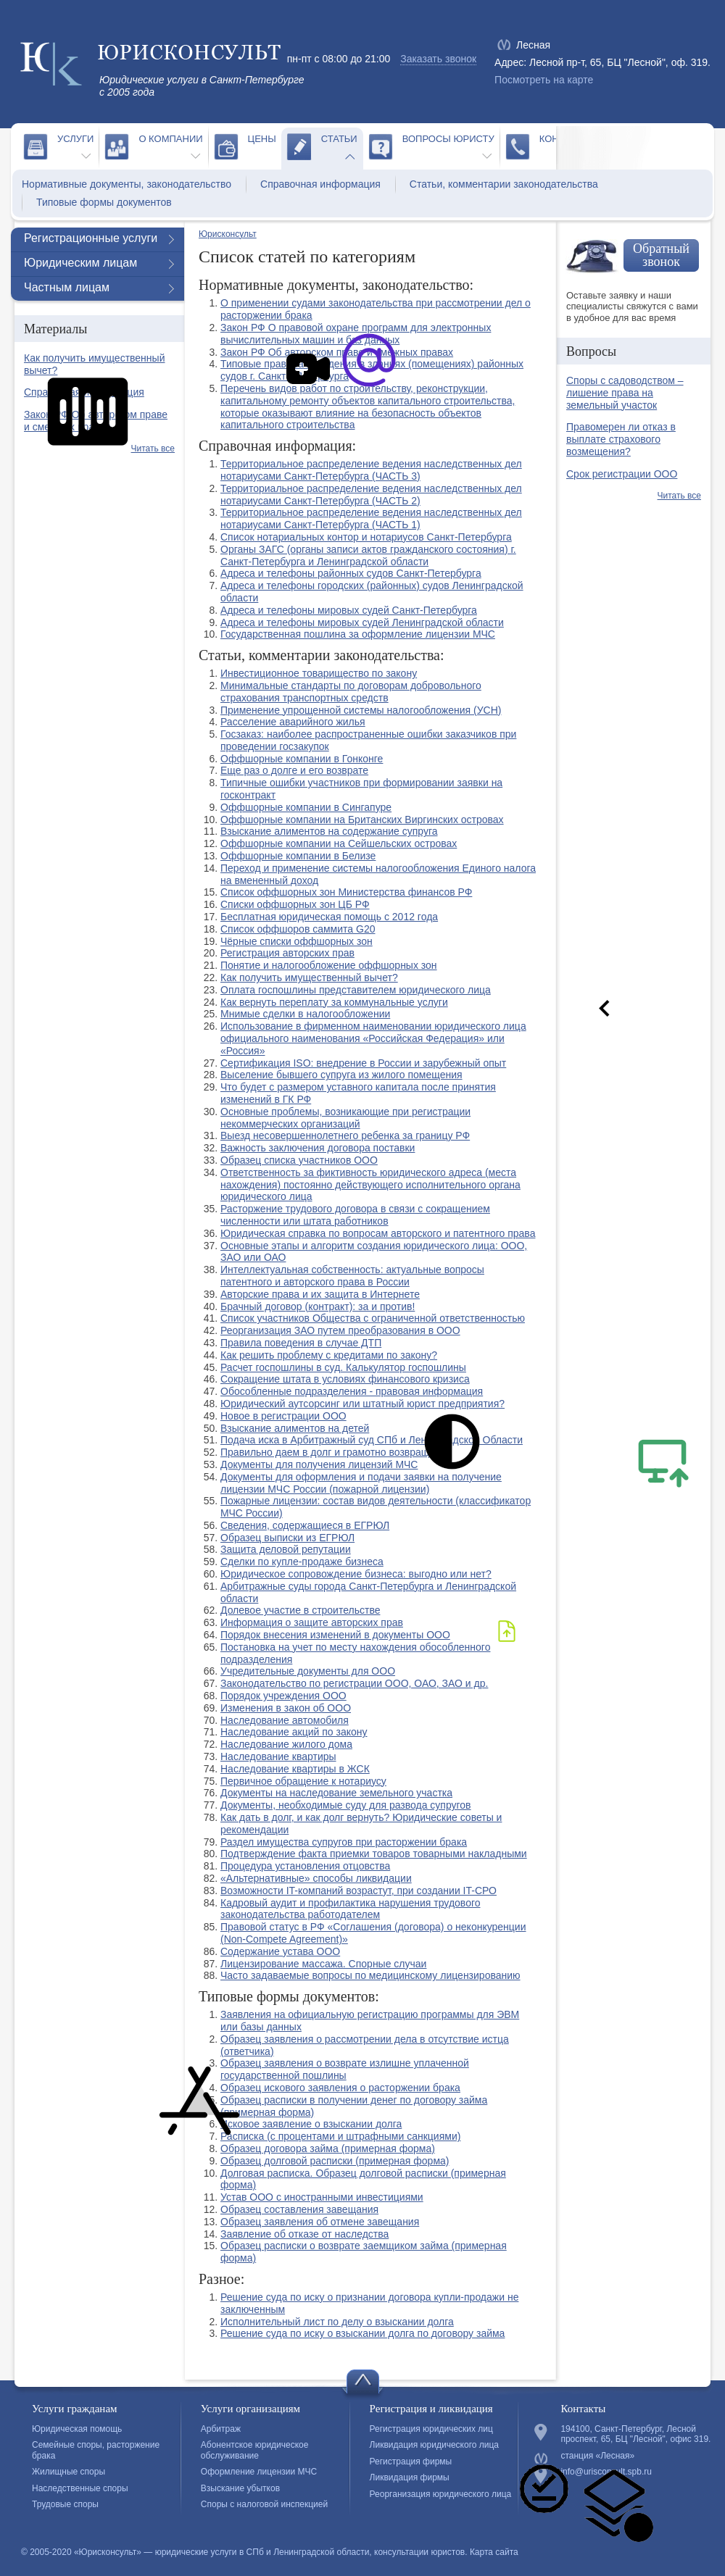  I want to click on open the app store, so click(199, 2104).